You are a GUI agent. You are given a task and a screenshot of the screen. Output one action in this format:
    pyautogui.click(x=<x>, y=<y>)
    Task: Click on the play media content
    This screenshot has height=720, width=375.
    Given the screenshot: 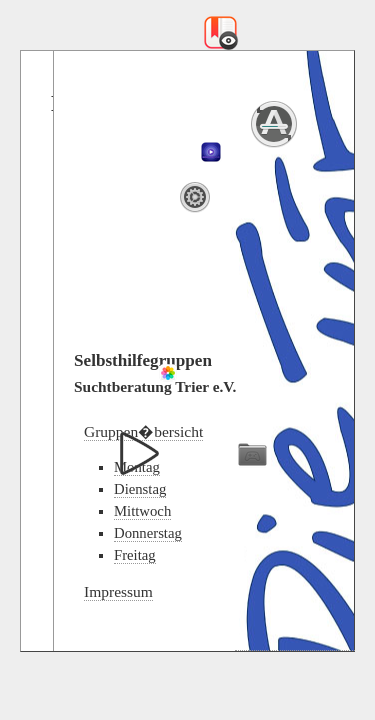 What is the action you would take?
    pyautogui.click(x=138, y=453)
    